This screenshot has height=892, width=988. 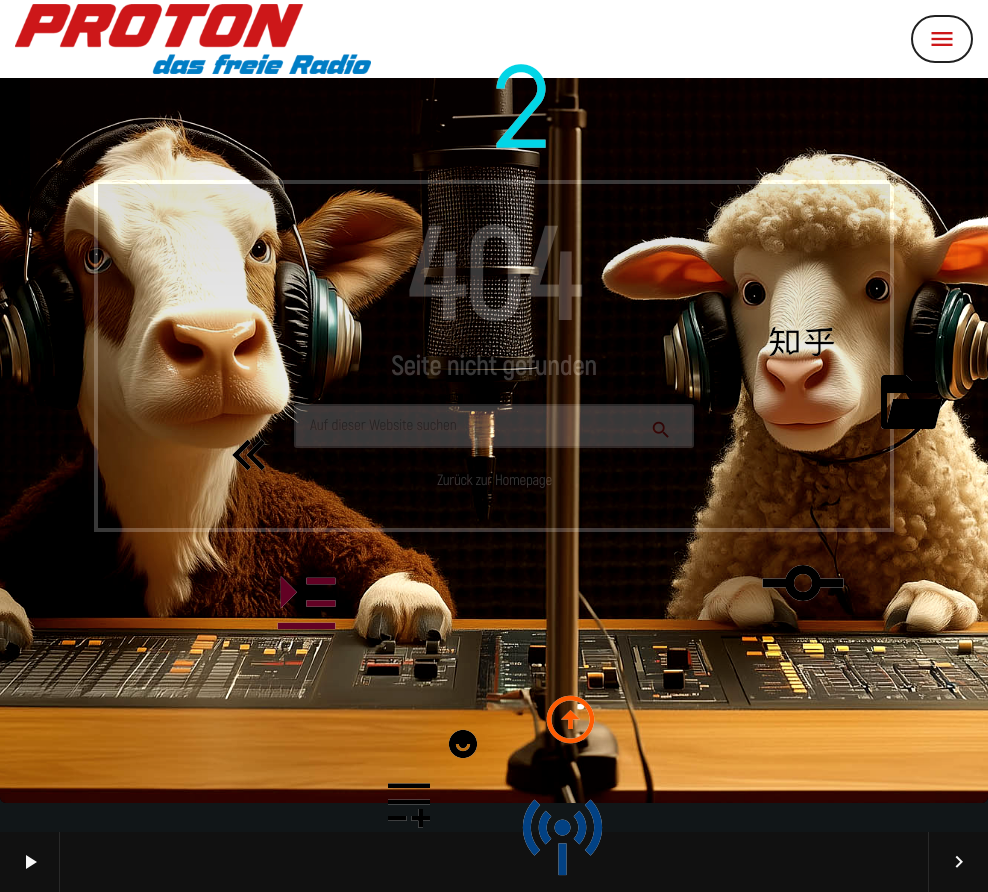 What do you see at coordinates (409, 802) in the screenshot?
I see `add a new menu item` at bounding box center [409, 802].